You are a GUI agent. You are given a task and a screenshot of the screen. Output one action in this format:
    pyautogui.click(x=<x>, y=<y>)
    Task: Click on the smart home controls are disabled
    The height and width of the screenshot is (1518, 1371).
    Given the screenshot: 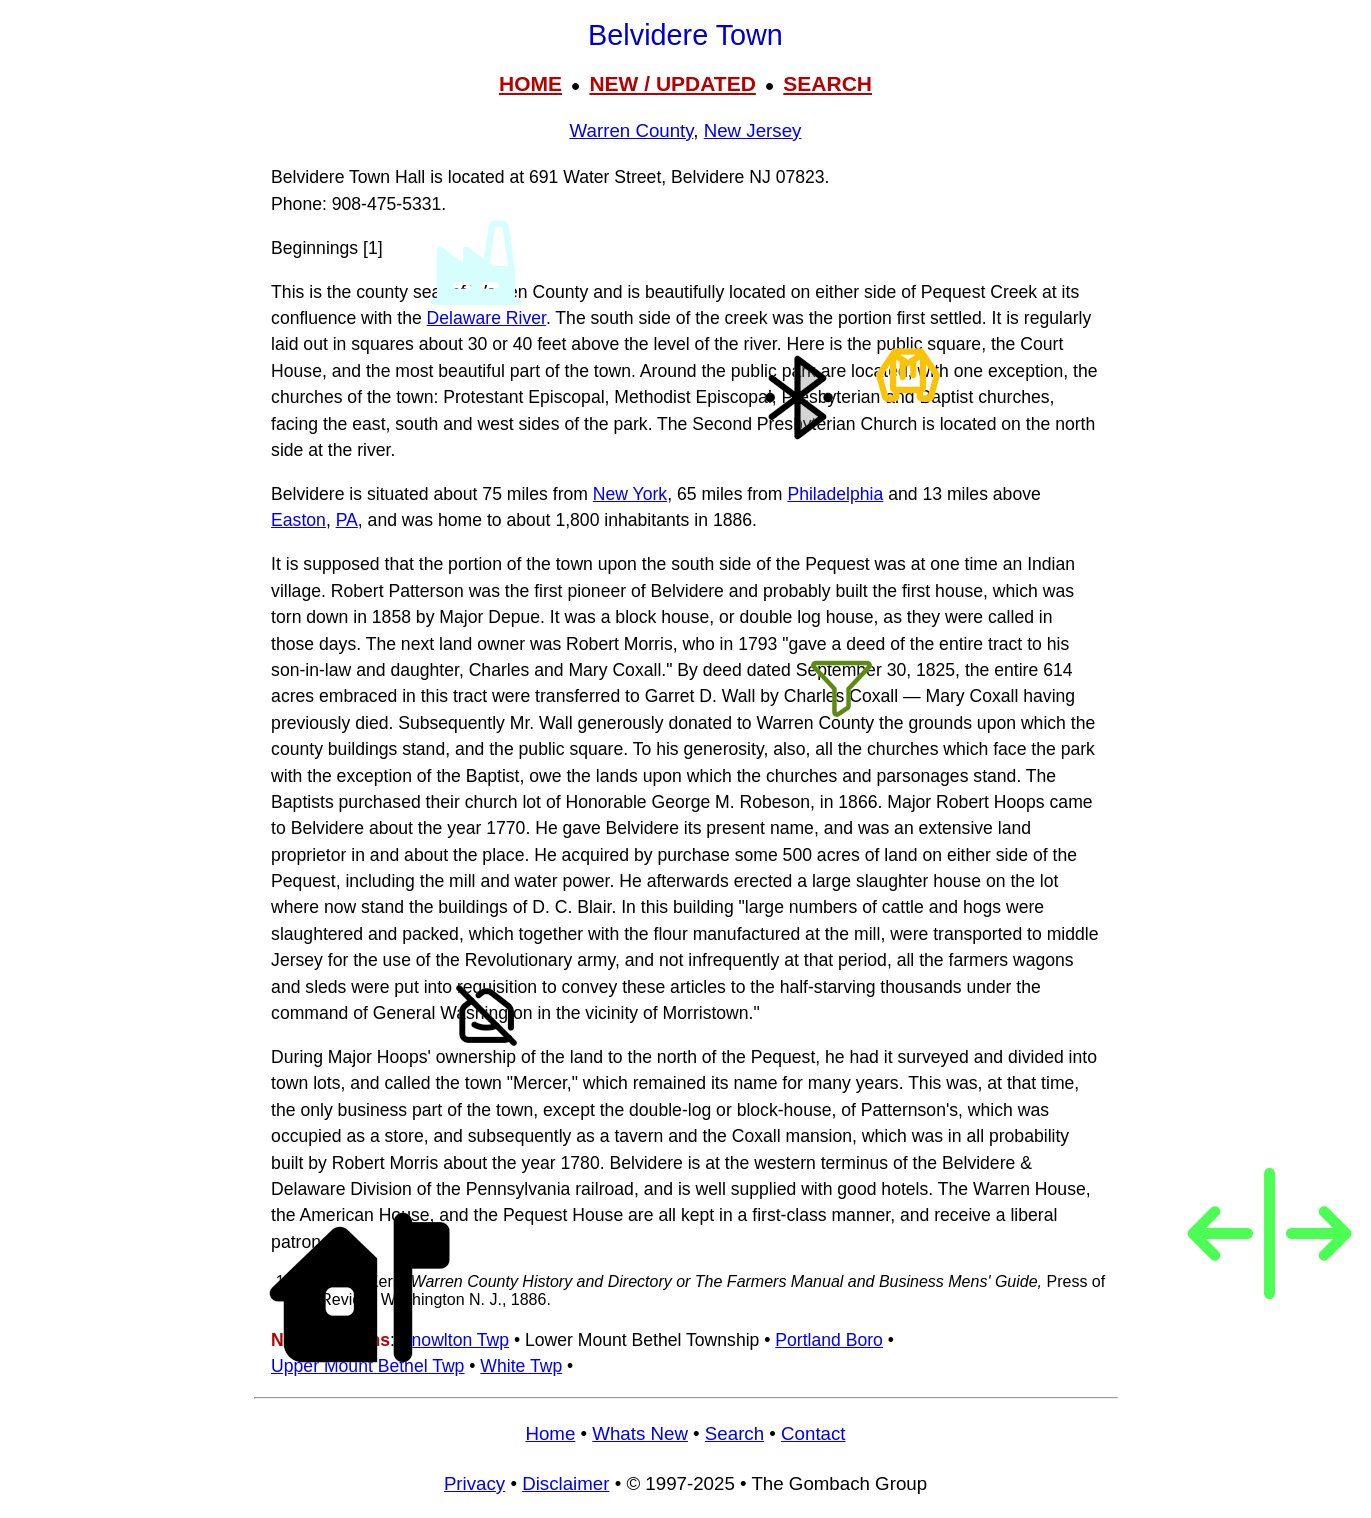 What is the action you would take?
    pyautogui.click(x=486, y=1015)
    